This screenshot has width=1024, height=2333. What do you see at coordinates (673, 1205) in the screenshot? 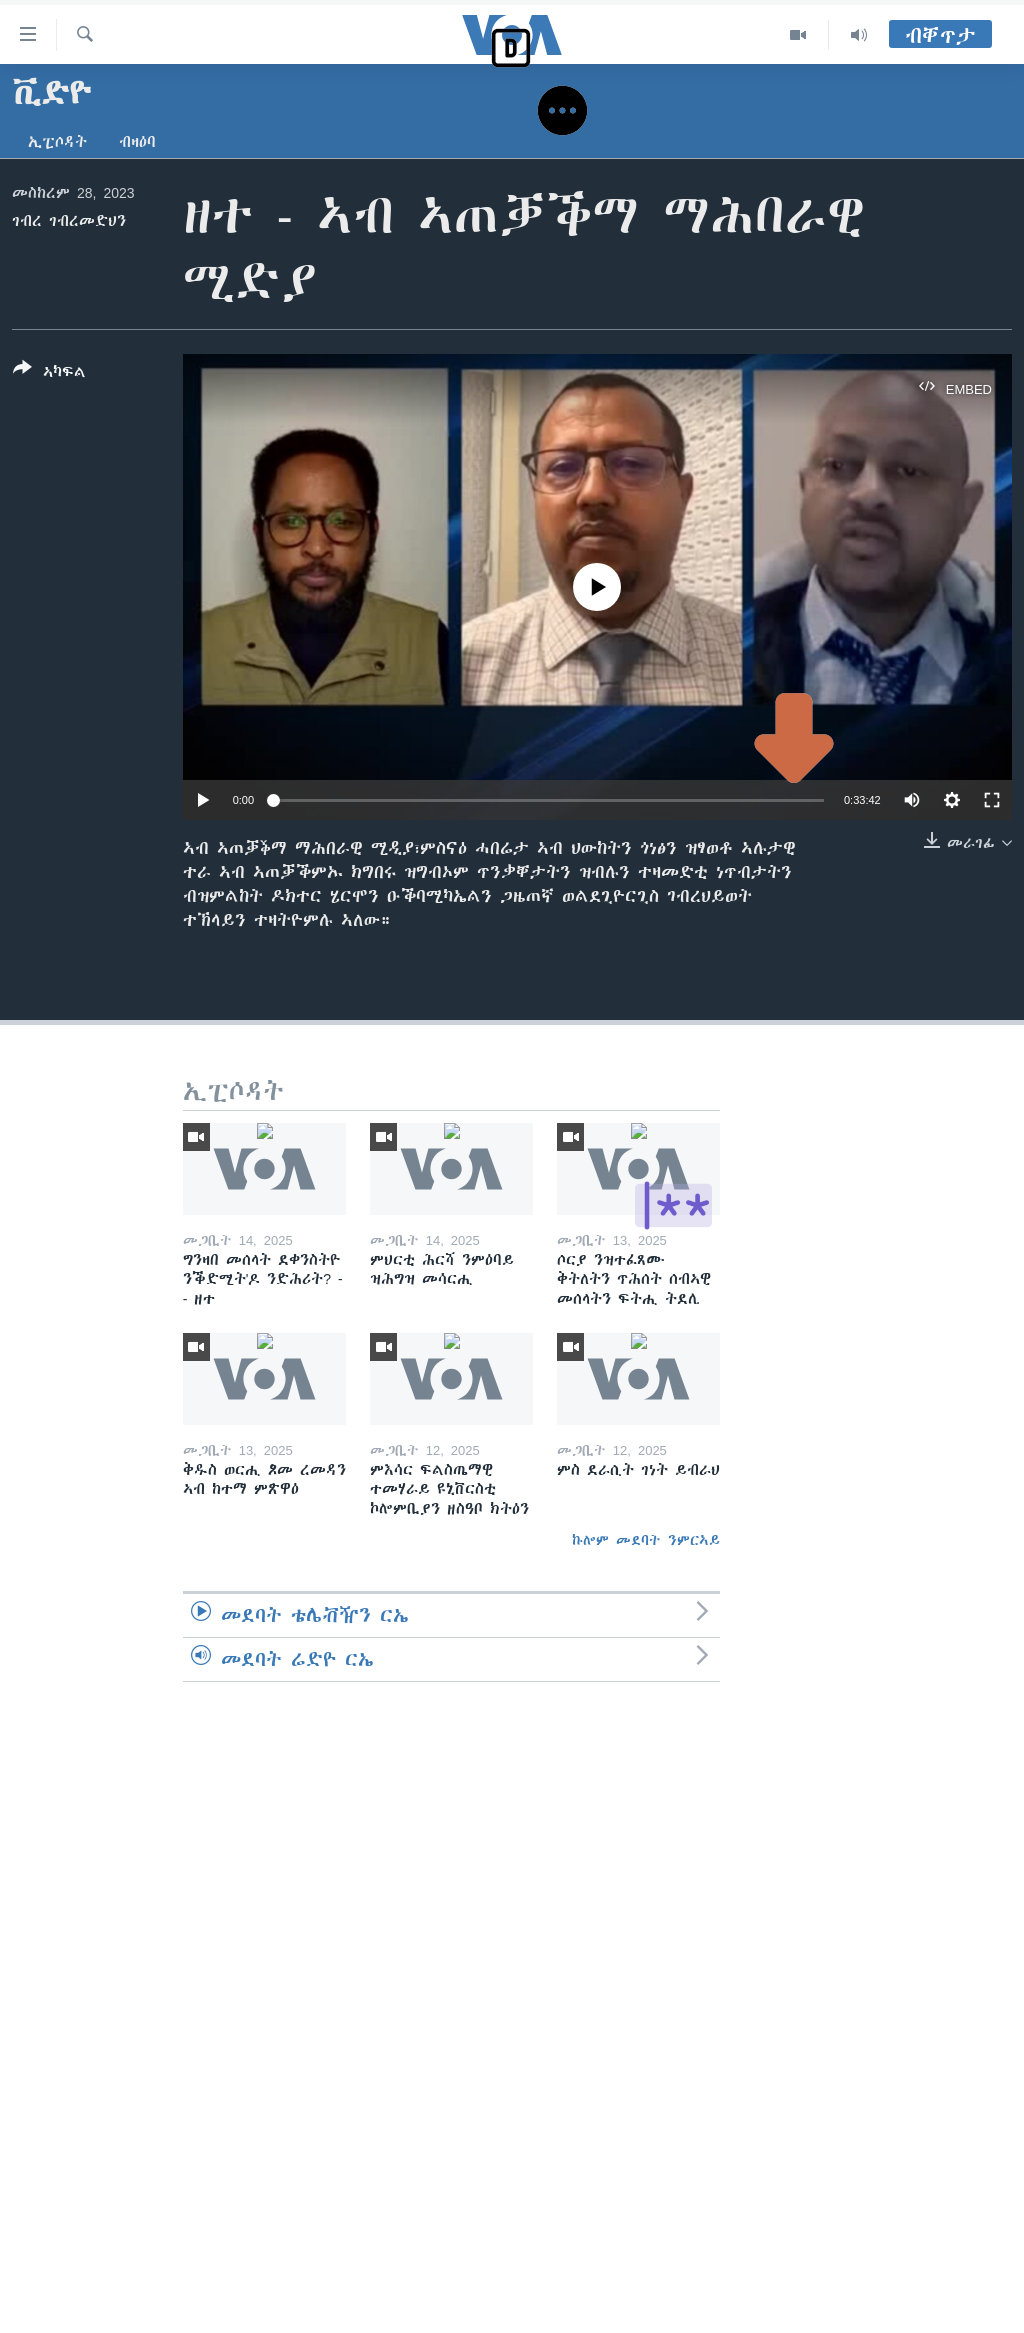
I see `enter or manage your password` at bounding box center [673, 1205].